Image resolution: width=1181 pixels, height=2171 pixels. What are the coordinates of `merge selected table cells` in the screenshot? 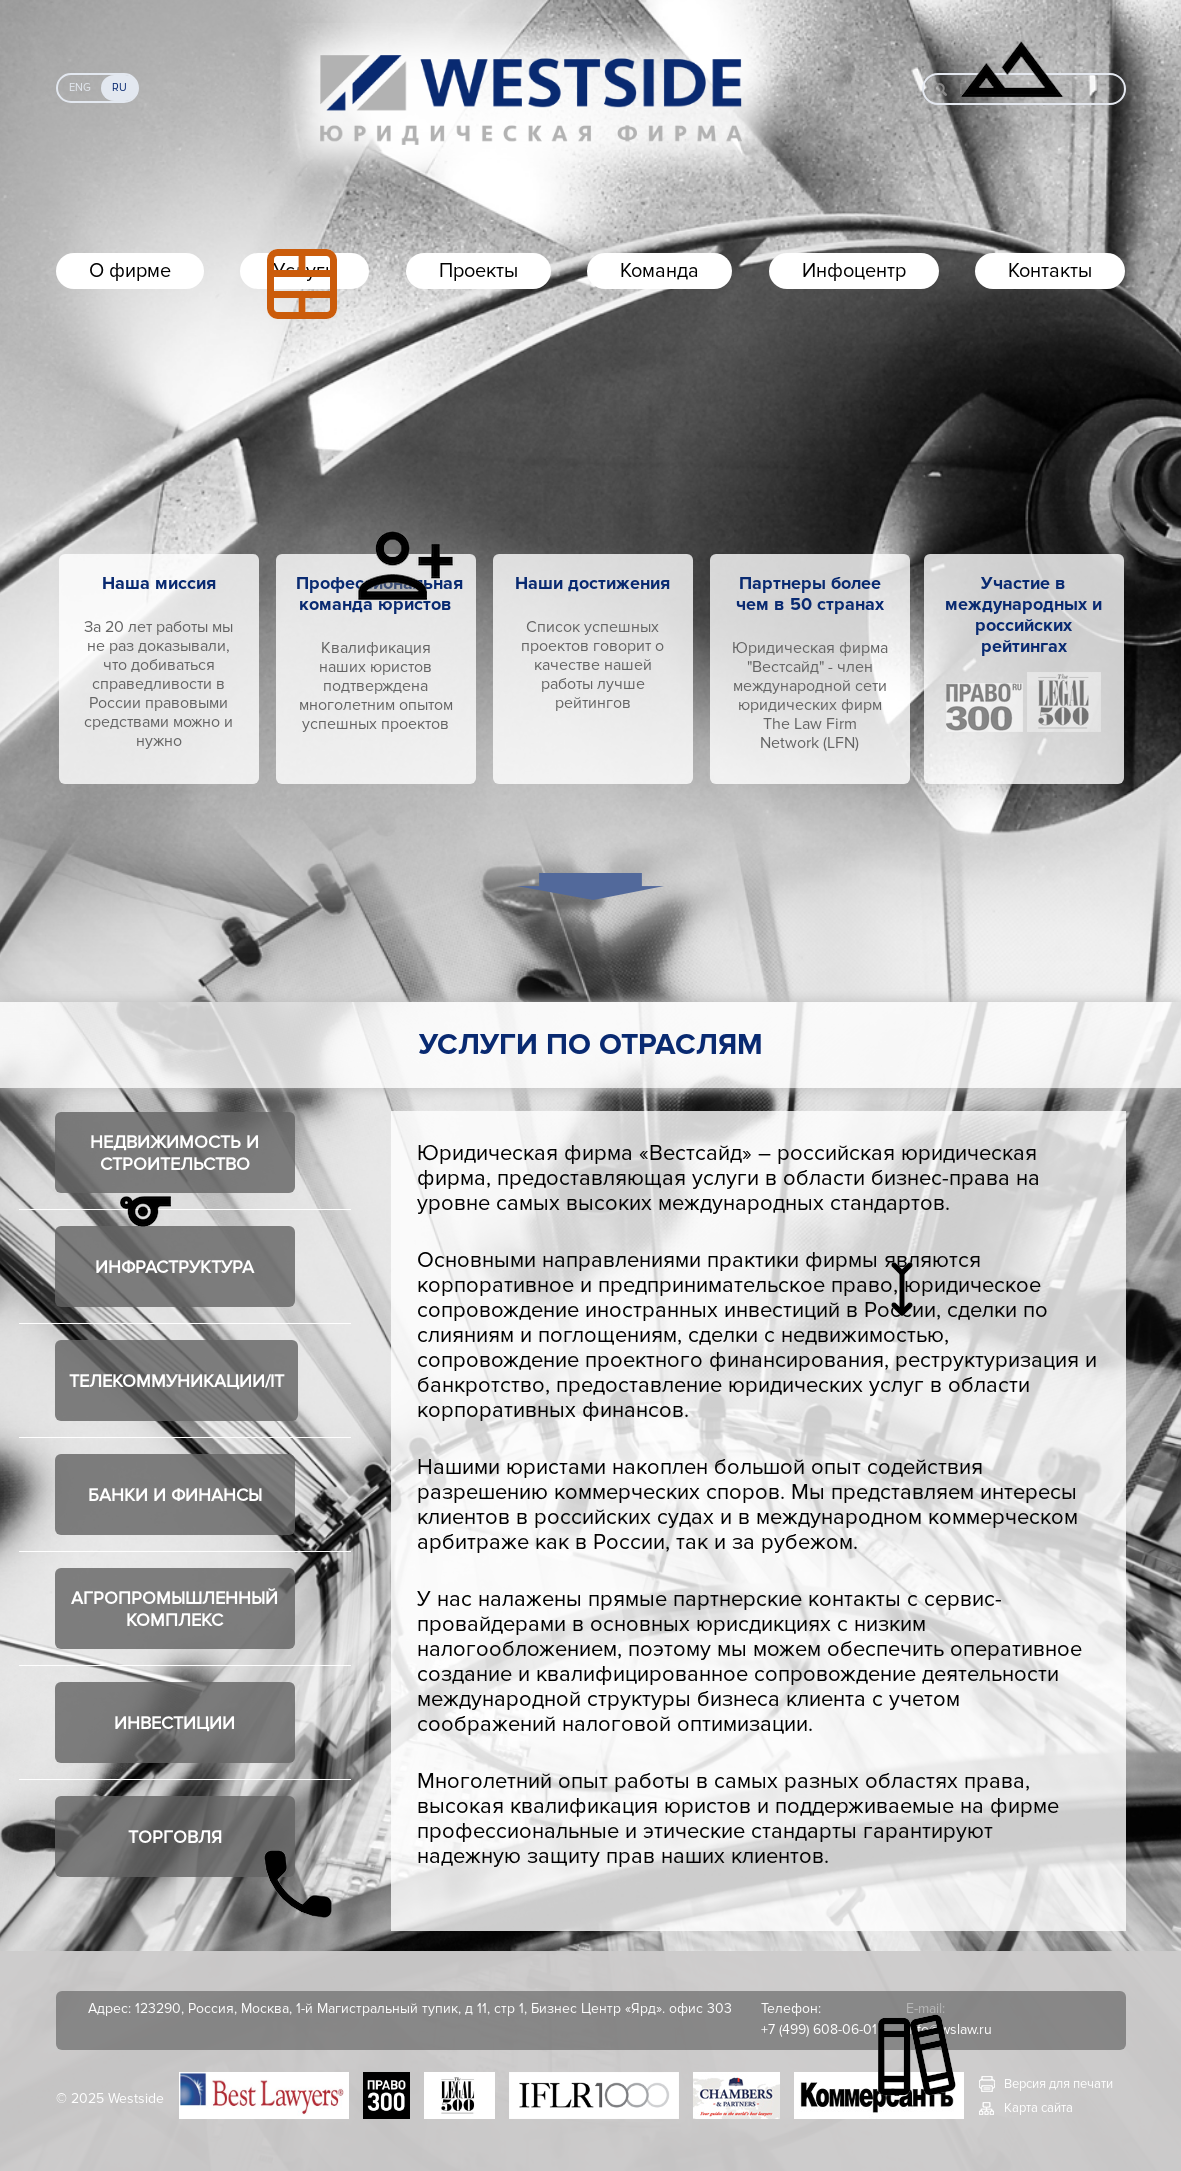 It's located at (302, 284).